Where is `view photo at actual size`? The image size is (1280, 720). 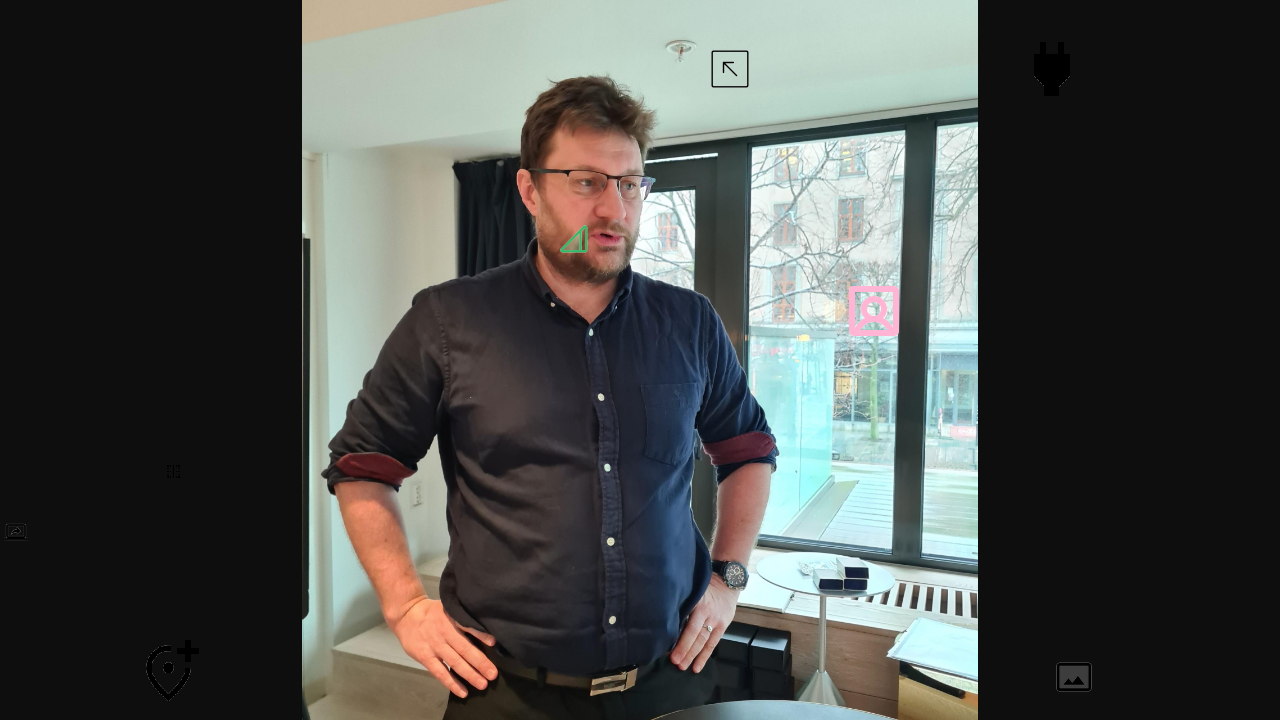 view photo at actual size is located at coordinates (1074, 677).